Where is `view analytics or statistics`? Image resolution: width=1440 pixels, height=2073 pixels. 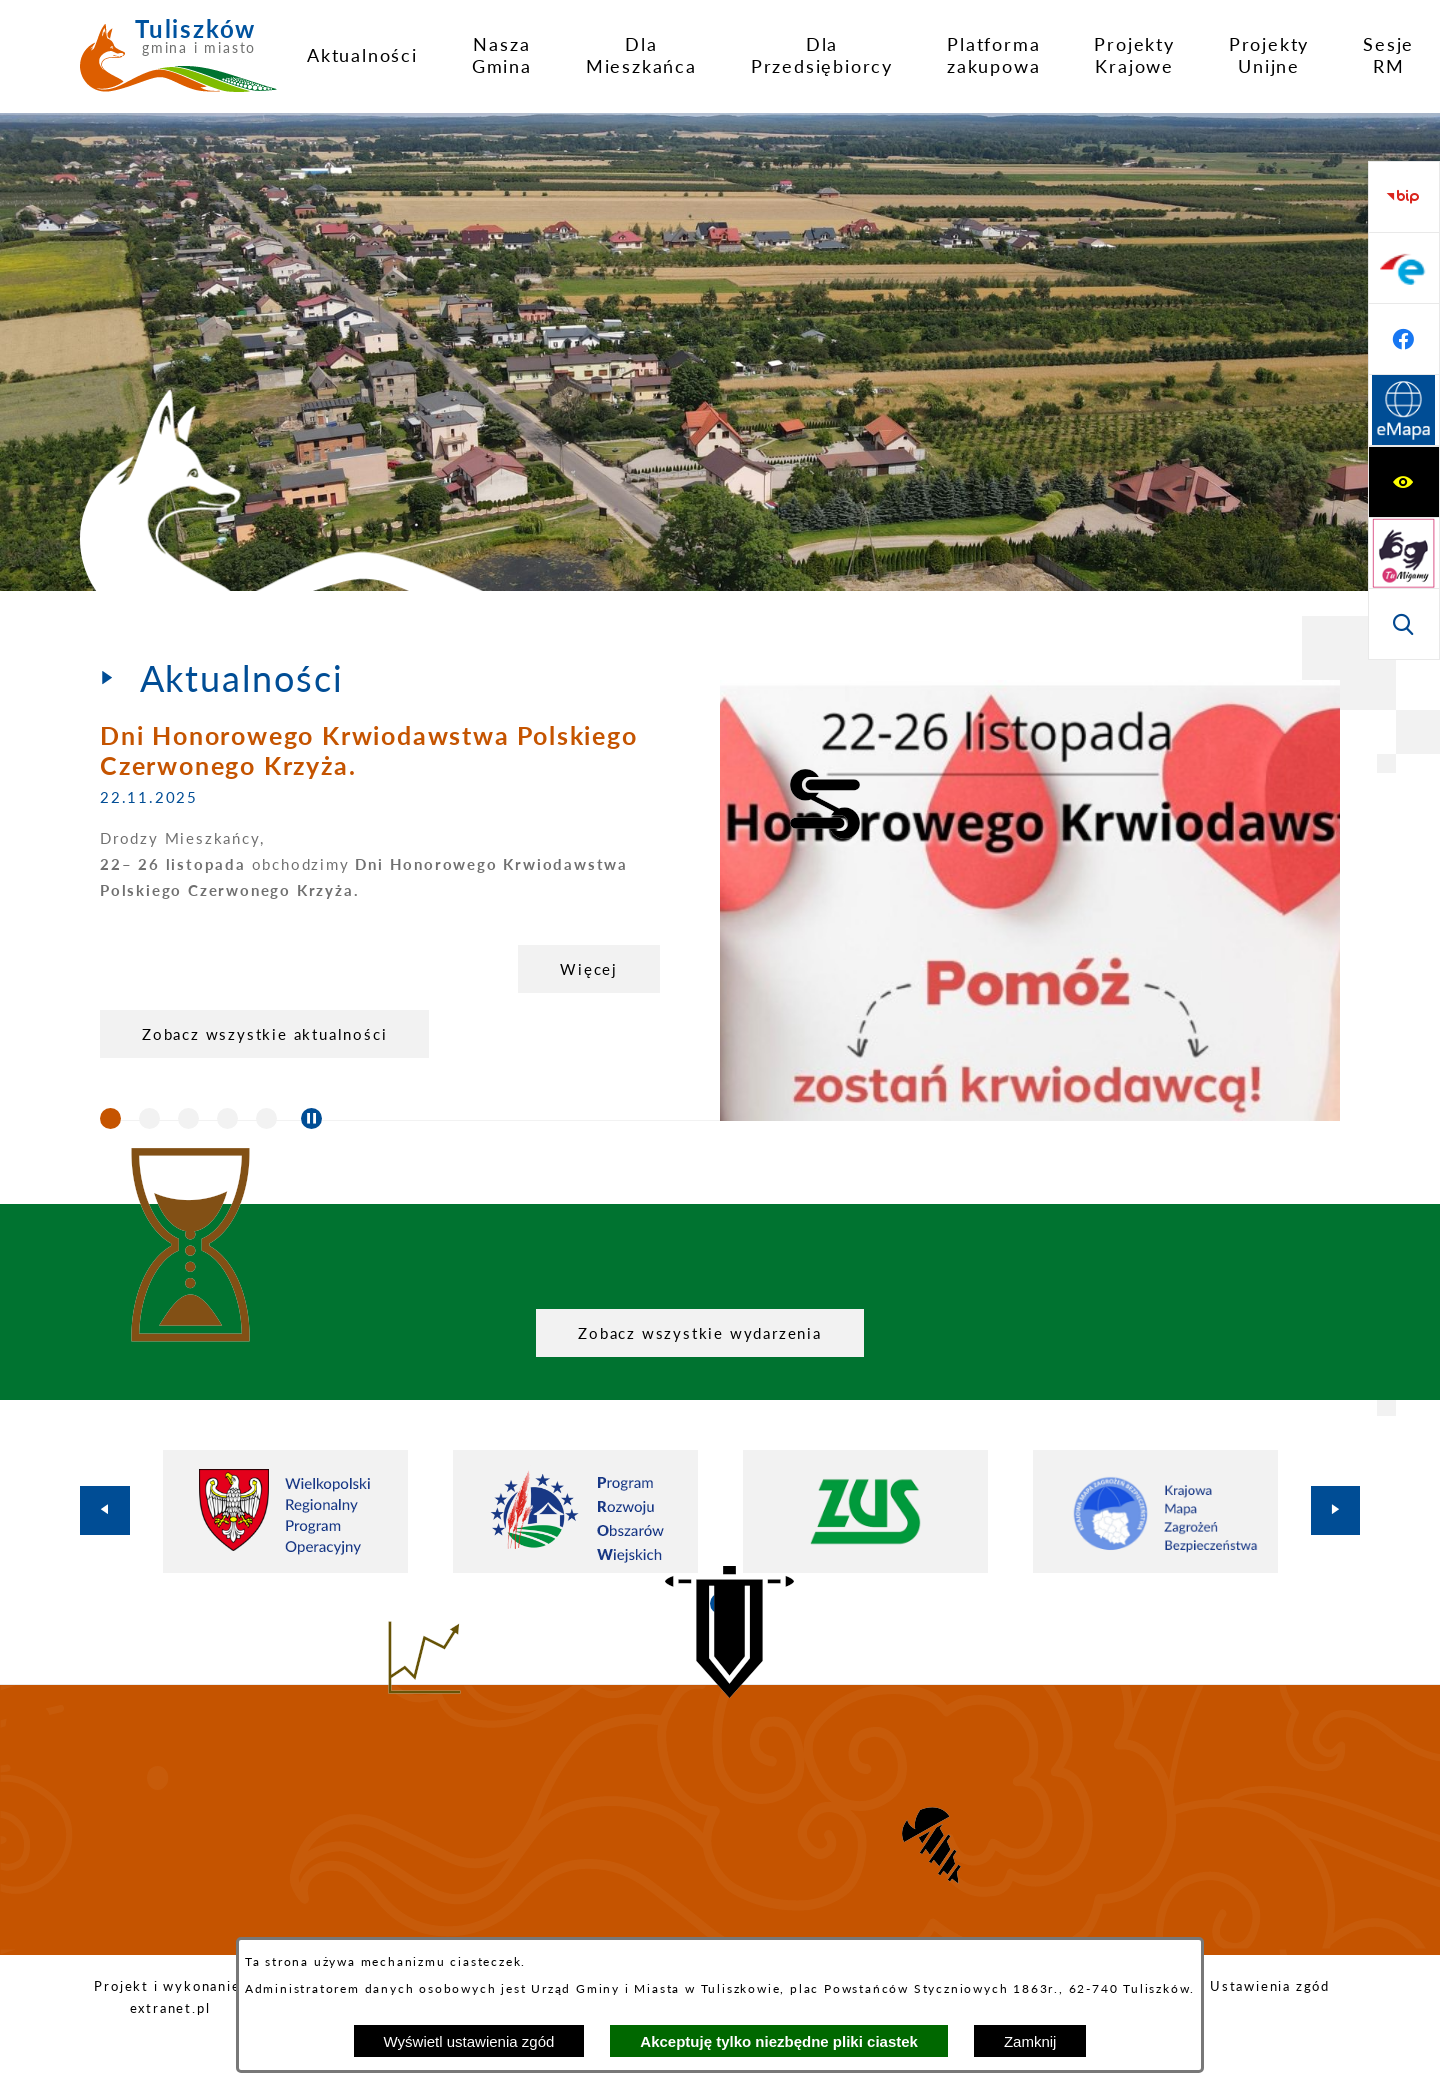 view analytics or statistics is located at coordinates (424, 1657).